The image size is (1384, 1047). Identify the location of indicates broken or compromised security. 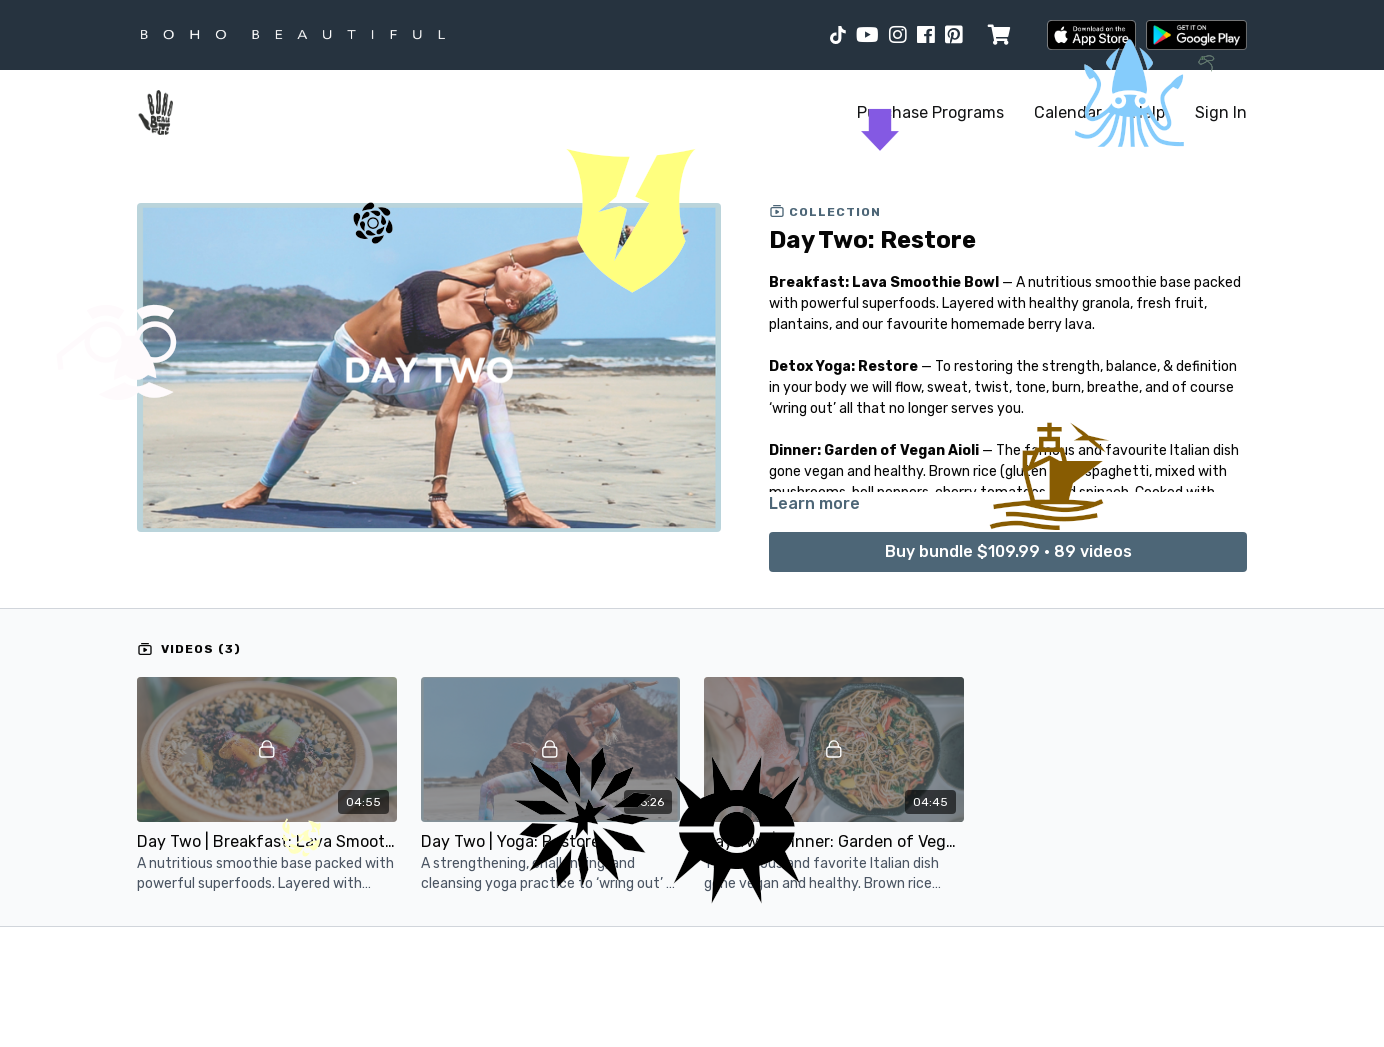
(628, 219).